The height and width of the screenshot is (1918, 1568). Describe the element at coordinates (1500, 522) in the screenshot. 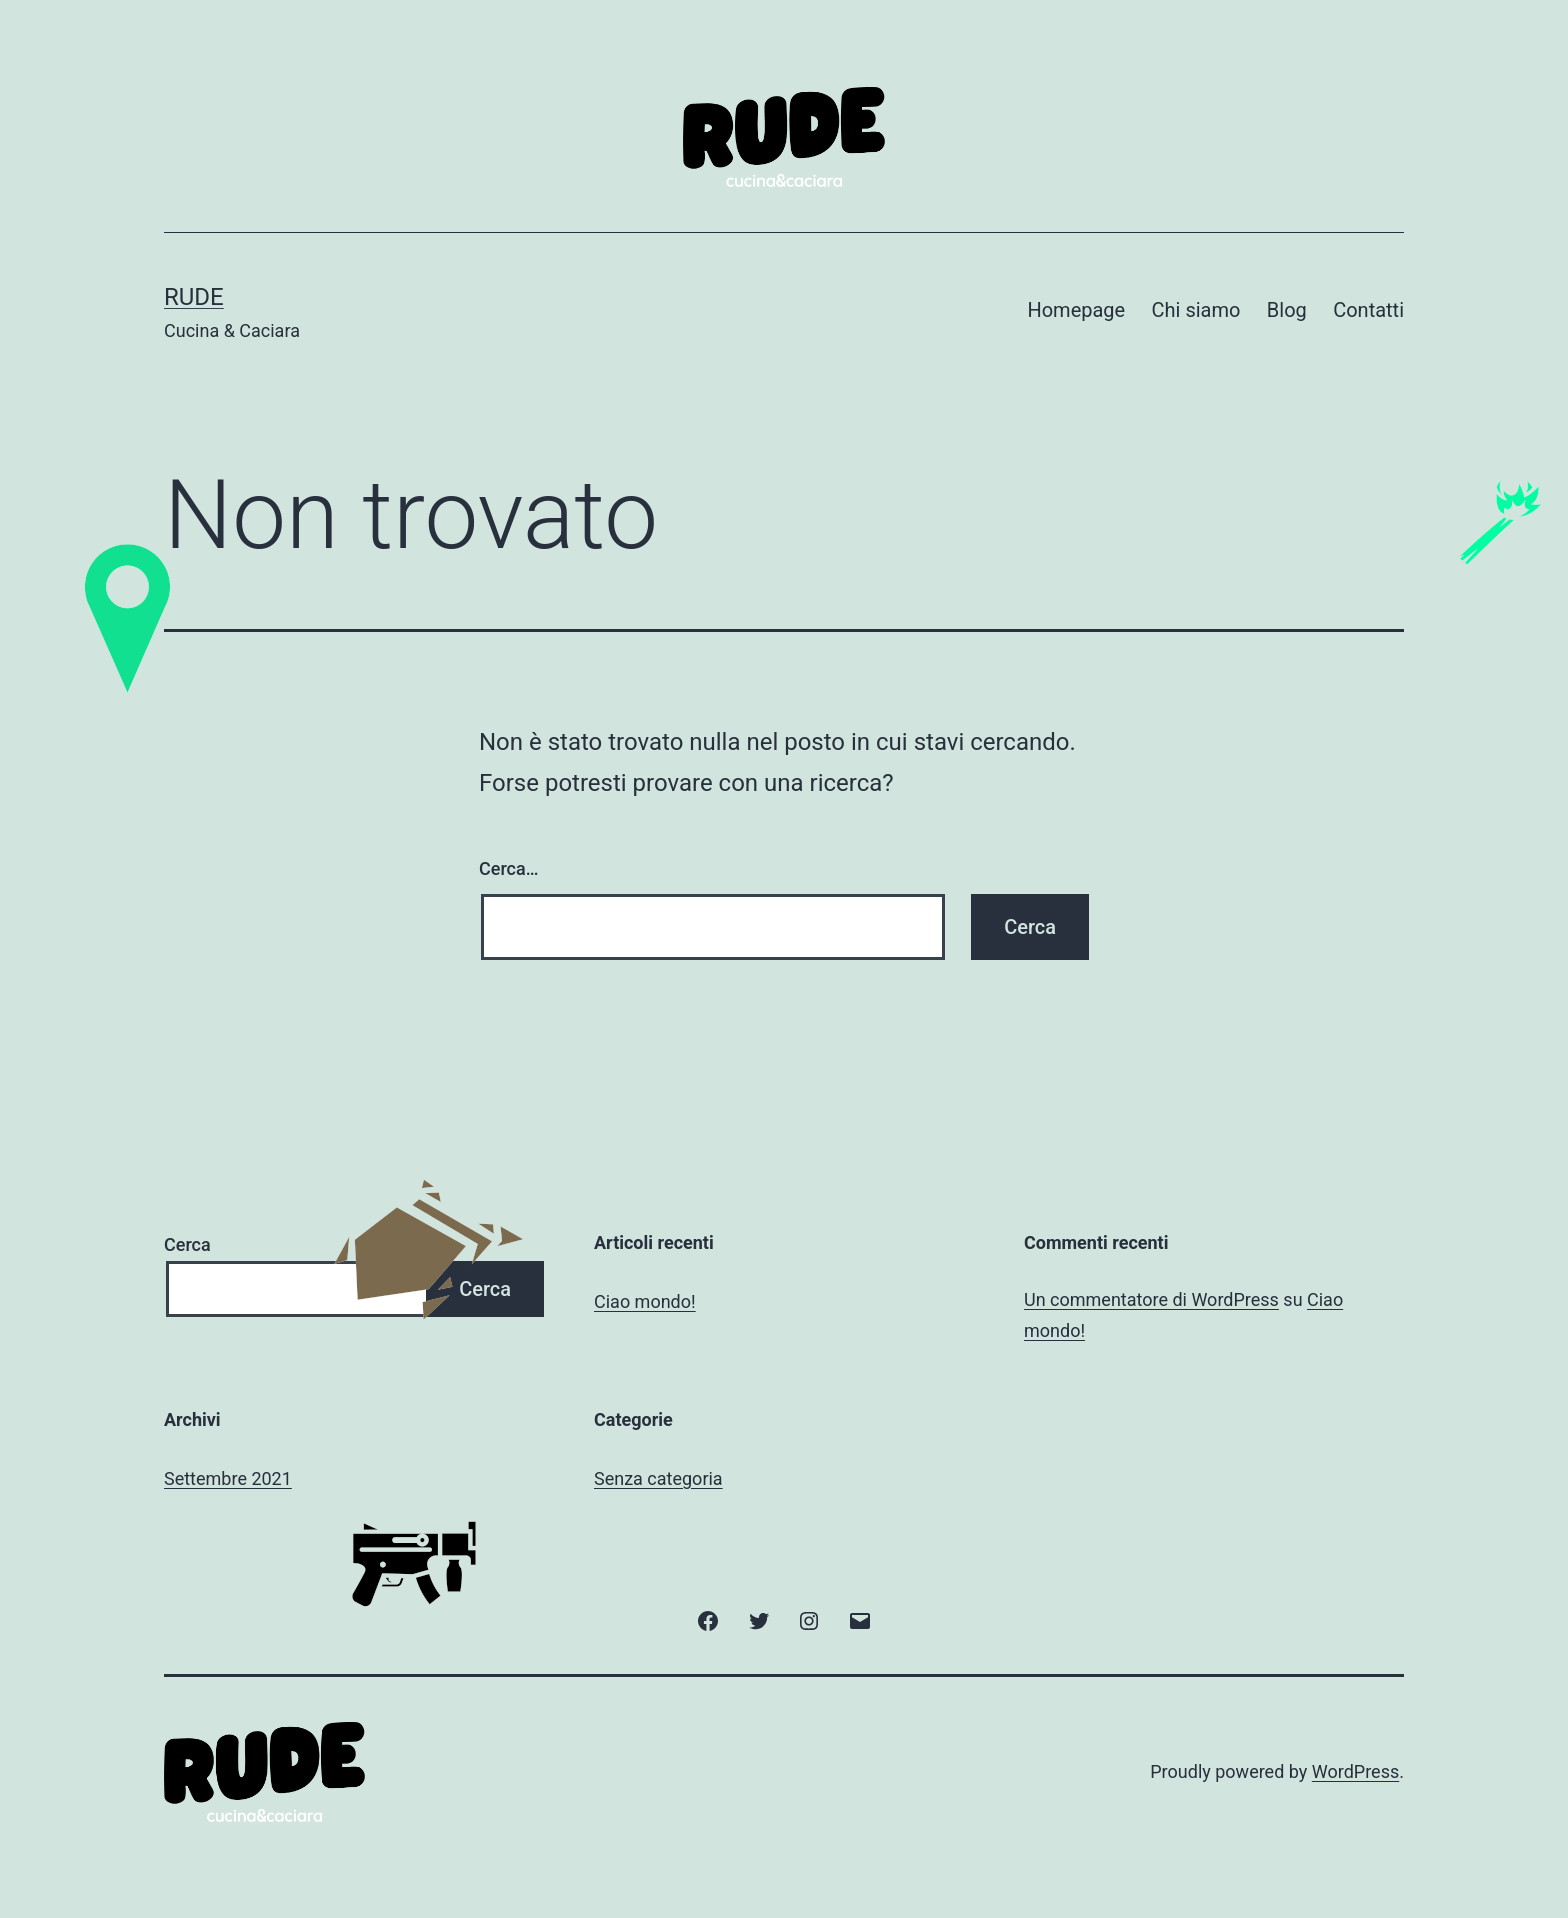

I see `indicates a torch or light source item in inventory` at that location.